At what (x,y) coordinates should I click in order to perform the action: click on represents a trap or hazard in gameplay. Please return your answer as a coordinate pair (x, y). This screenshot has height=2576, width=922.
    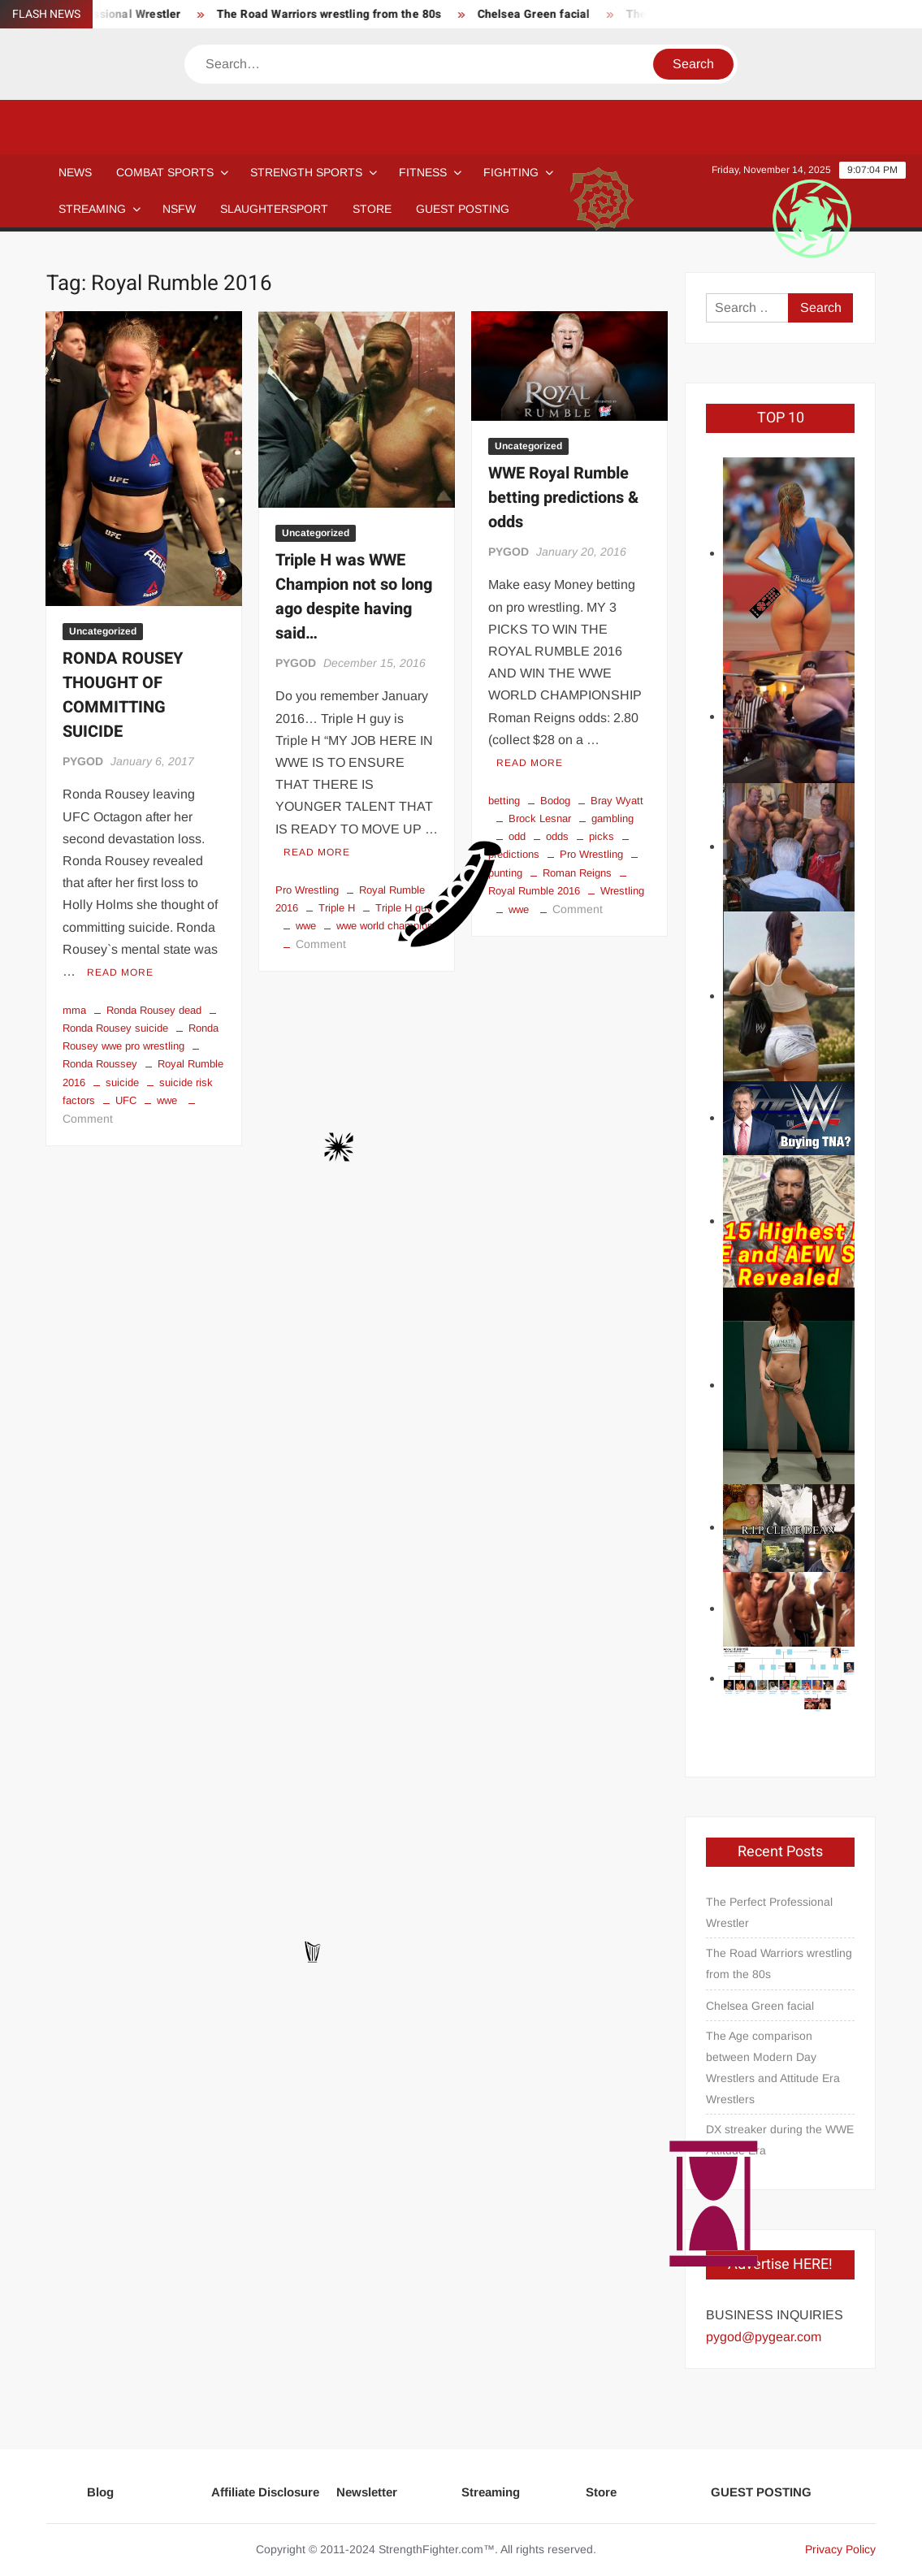
    Looking at the image, I should click on (602, 199).